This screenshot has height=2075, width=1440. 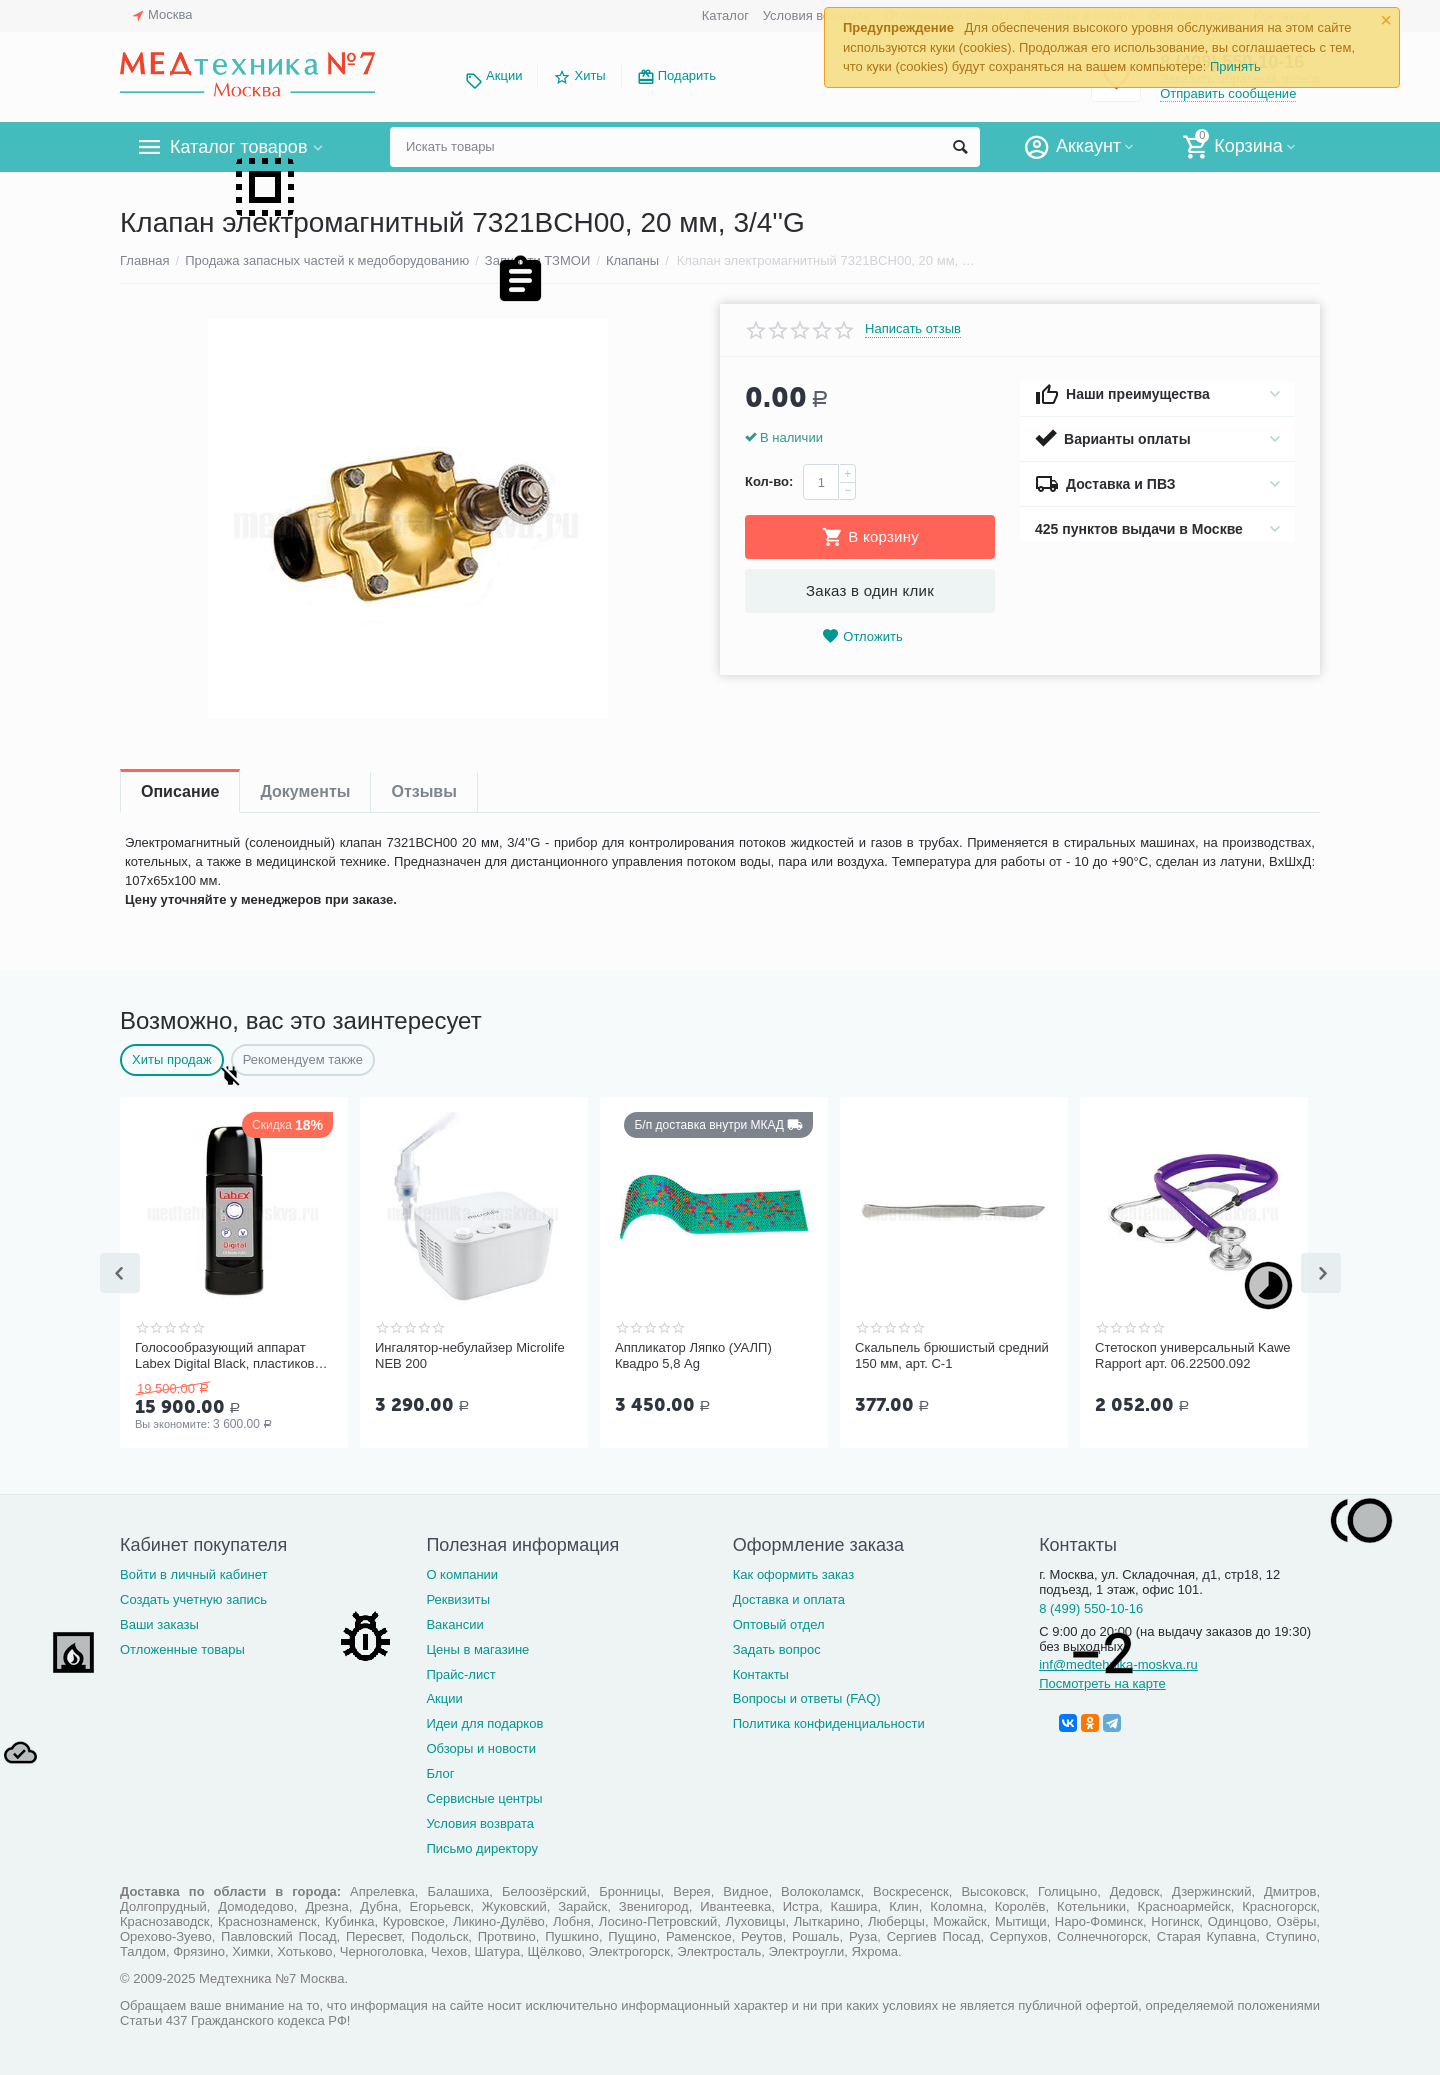 I want to click on access timelapse camera mode, so click(x=1268, y=1285).